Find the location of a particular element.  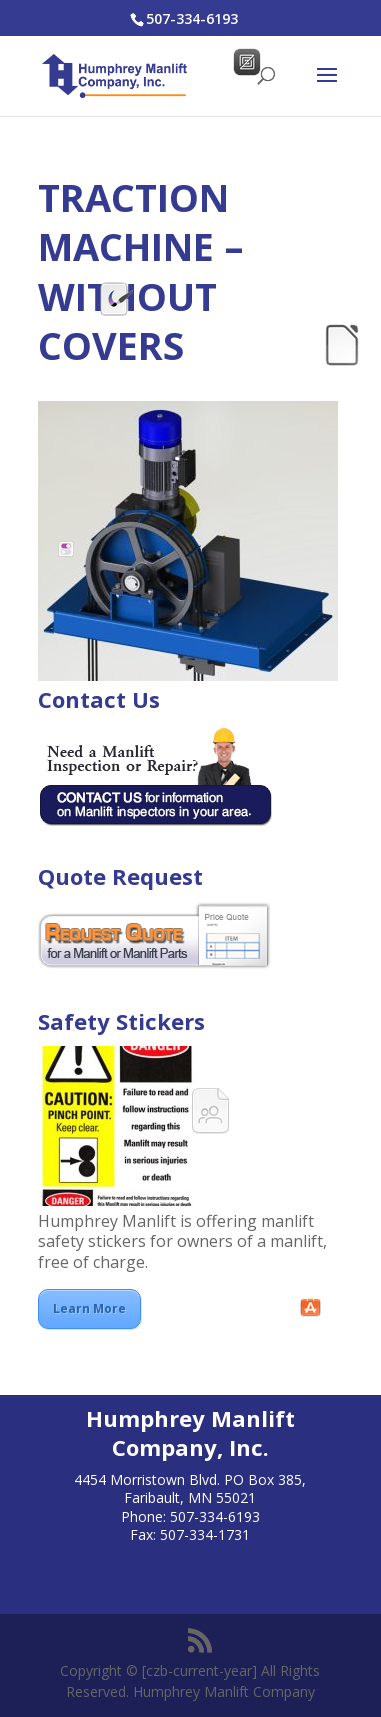

open libreoffice start center is located at coordinates (342, 345).